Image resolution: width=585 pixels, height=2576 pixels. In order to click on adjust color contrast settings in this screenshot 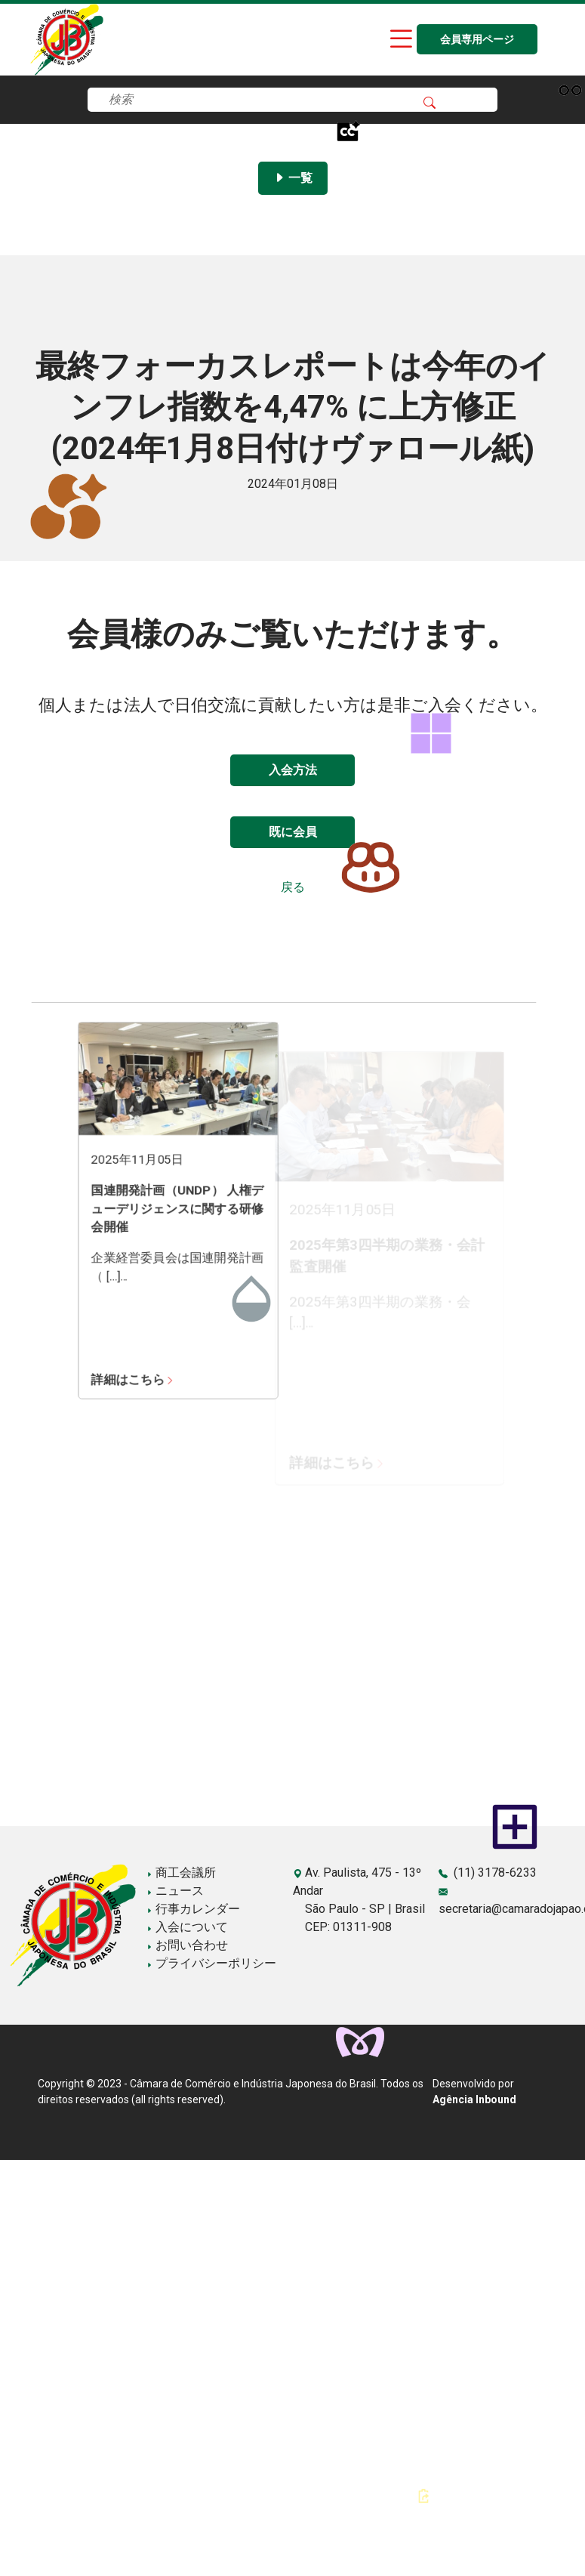, I will do `click(251, 1300)`.